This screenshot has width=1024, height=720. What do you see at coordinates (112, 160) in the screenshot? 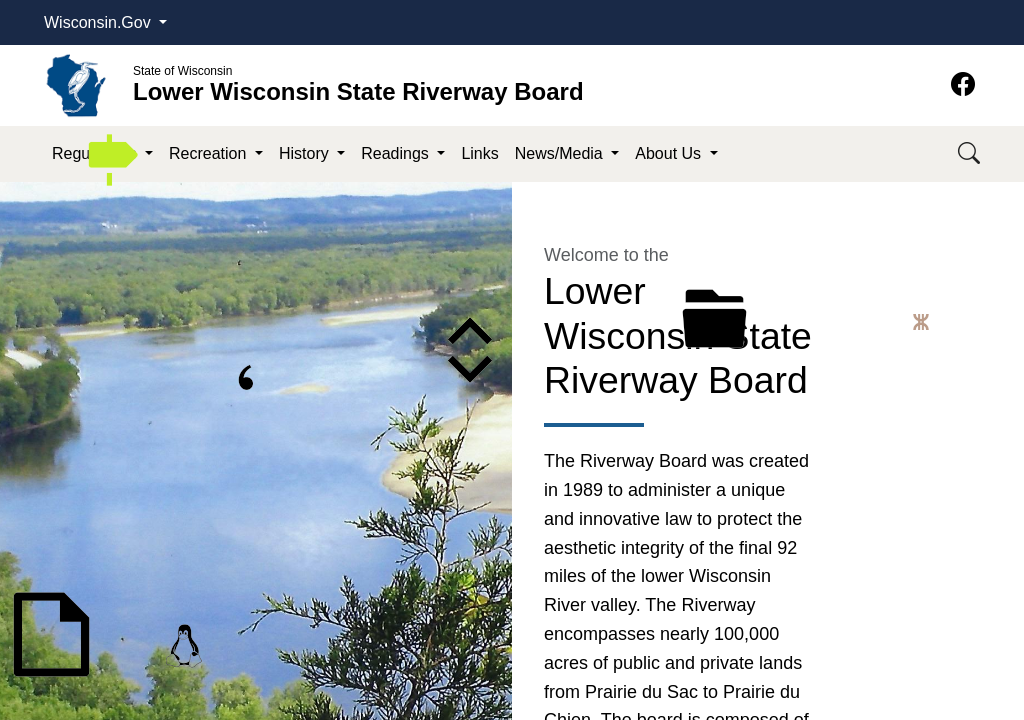
I see `get directions or navigate to a destination` at bounding box center [112, 160].